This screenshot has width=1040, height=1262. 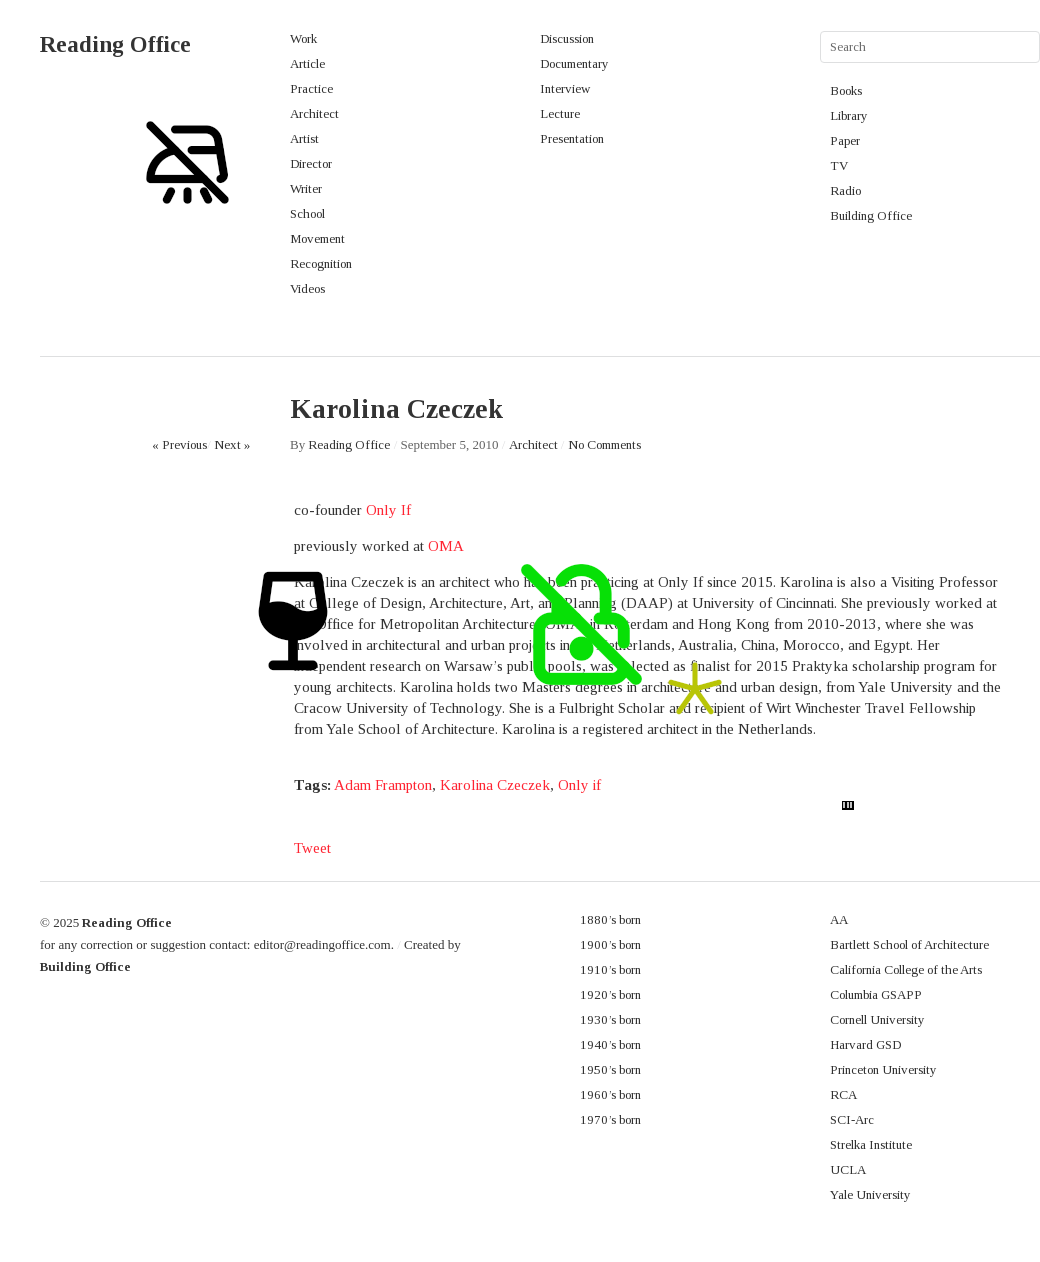 What do you see at coordinates (187, 162) in the screenshot?
I see `do not use steam while ironing` at bounding box center [187, 162].